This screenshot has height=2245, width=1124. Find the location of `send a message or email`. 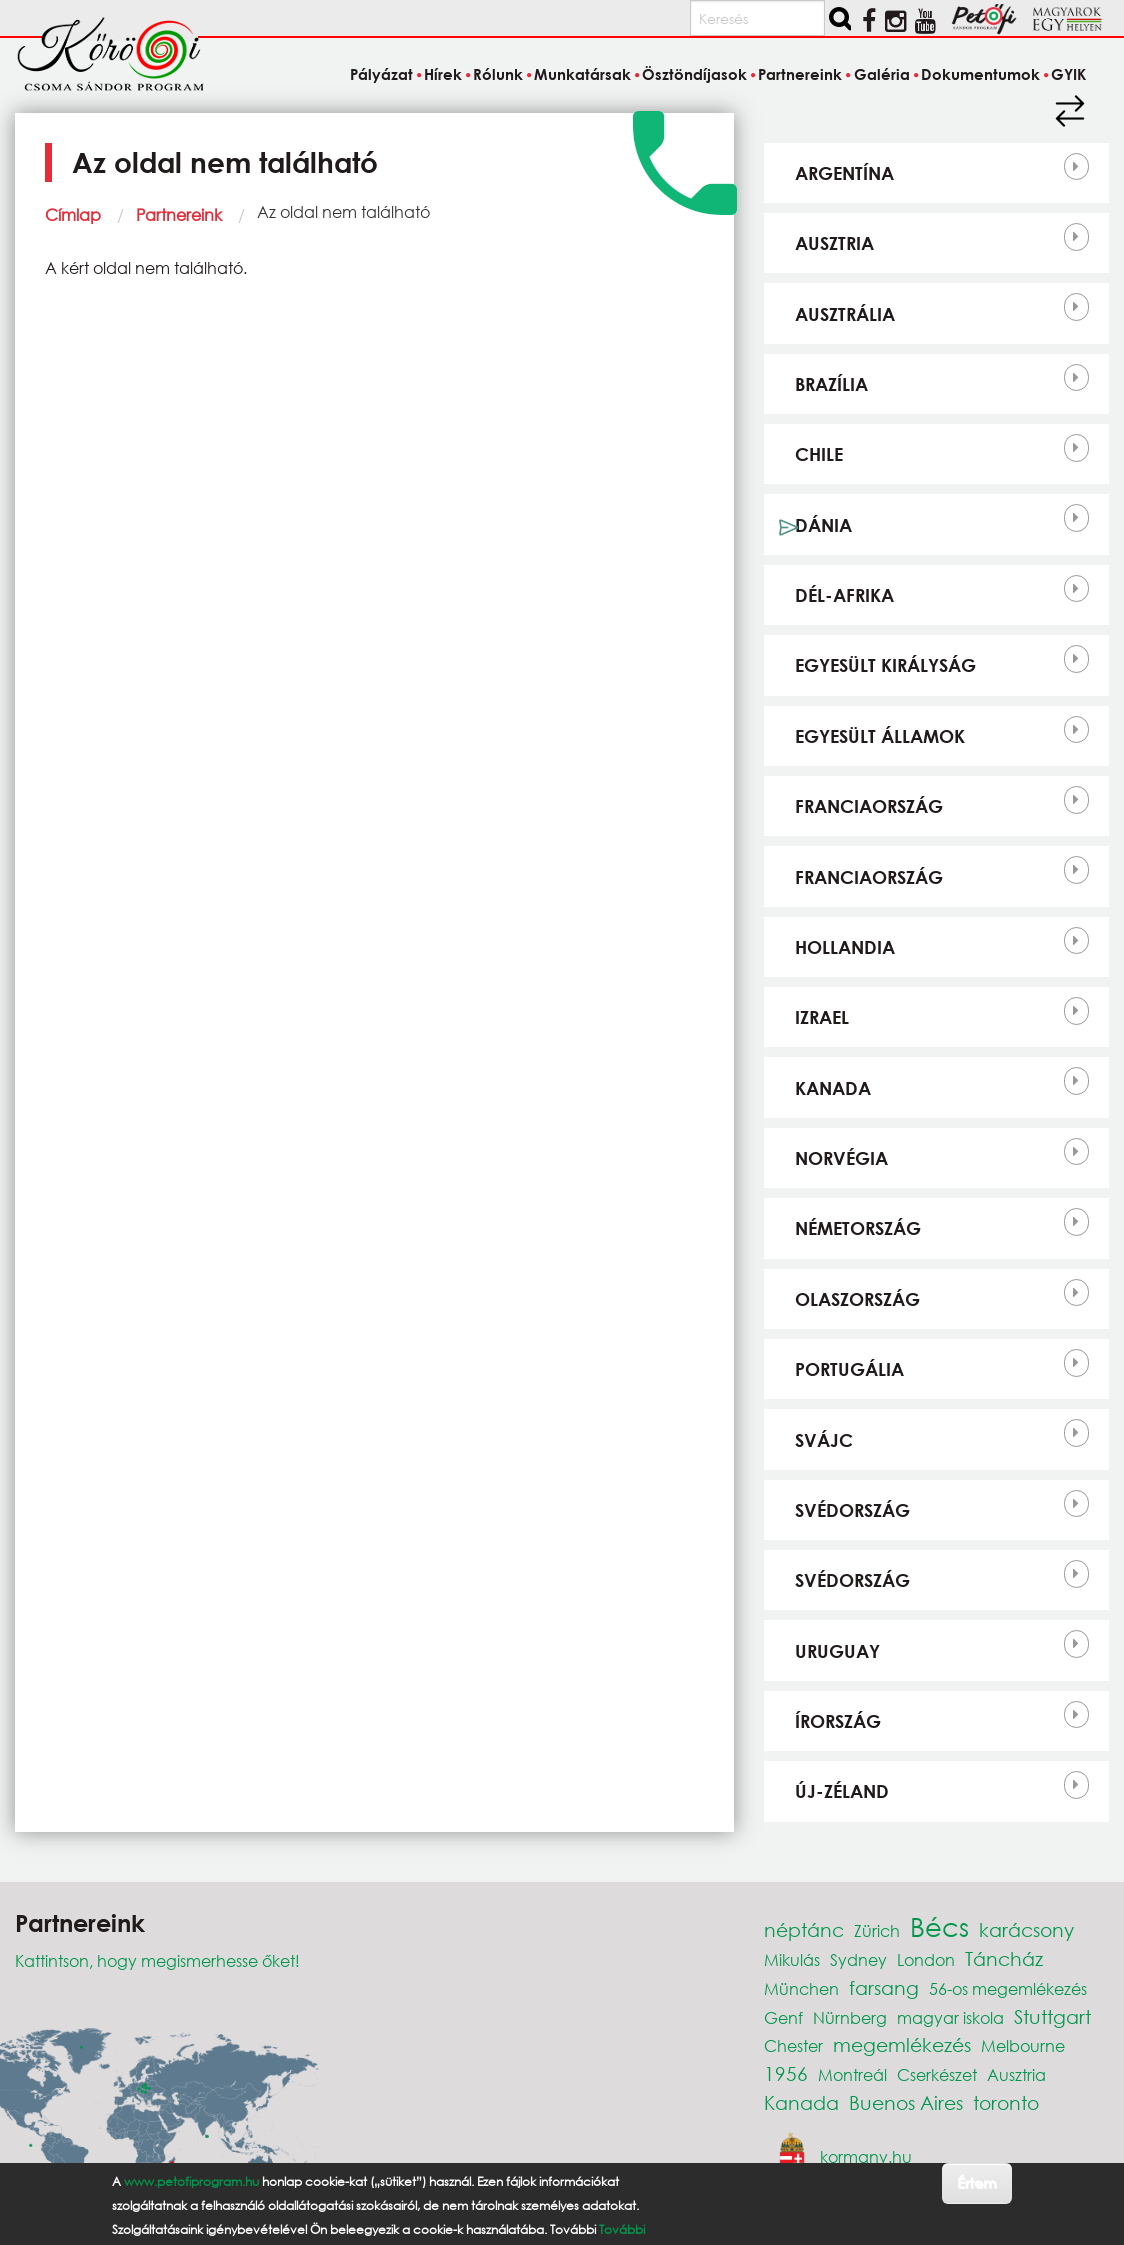

send a message or email is located at coordinates (788, 527).